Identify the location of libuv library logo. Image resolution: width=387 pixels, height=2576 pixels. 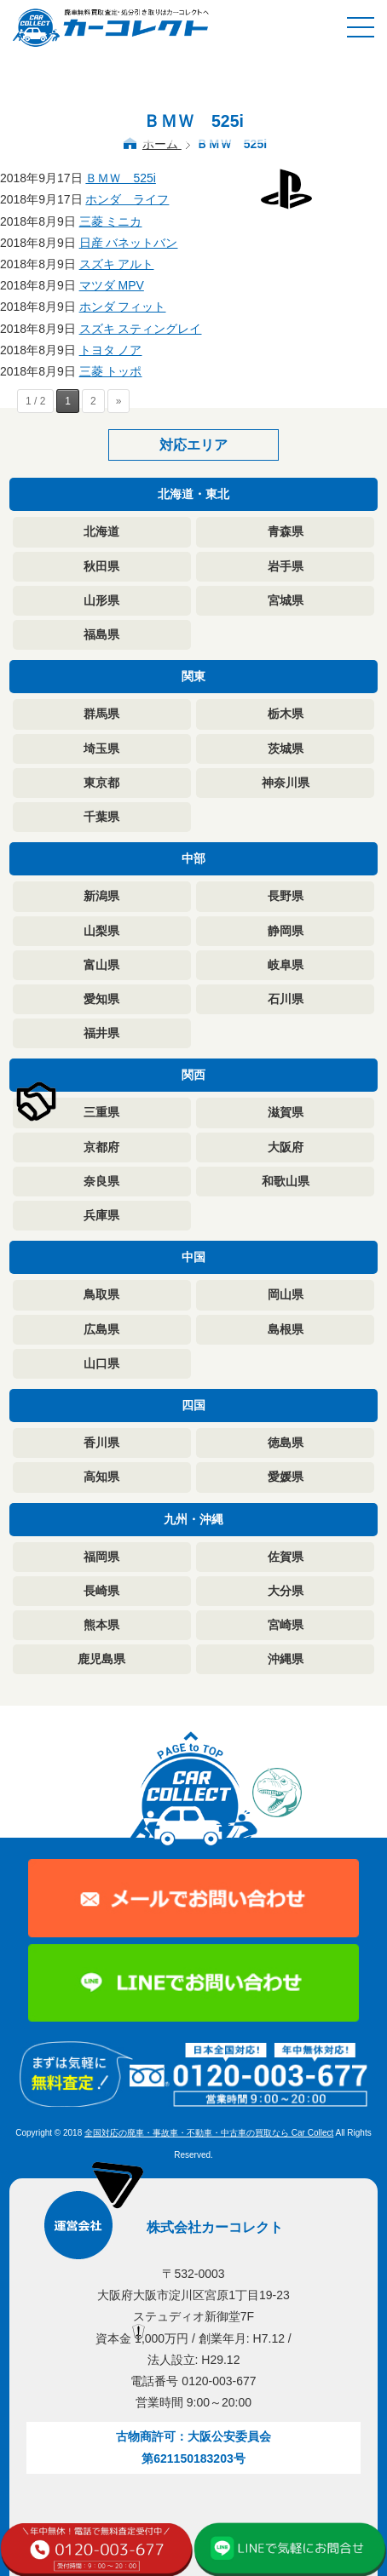
(277, 1793).